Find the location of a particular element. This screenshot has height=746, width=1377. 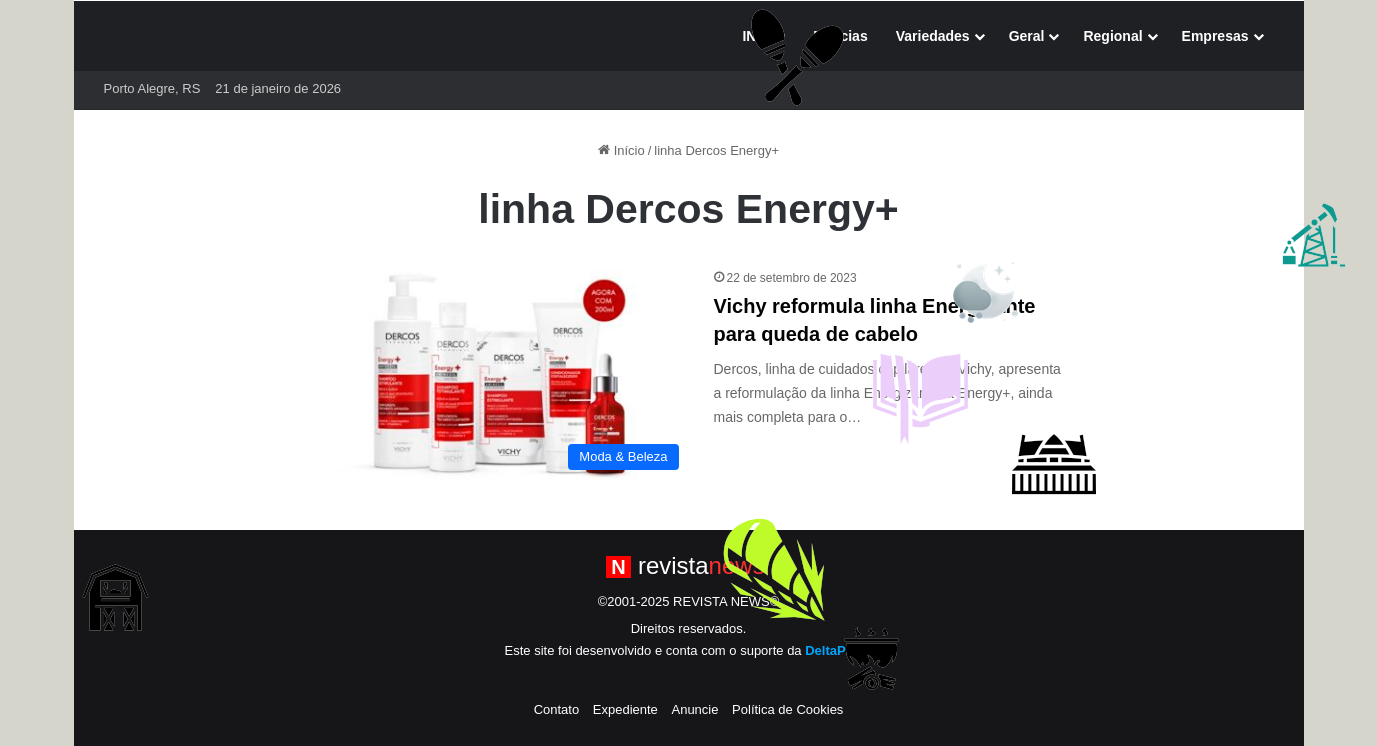

save current page as a bookmark is located at coordinates (920, 396).